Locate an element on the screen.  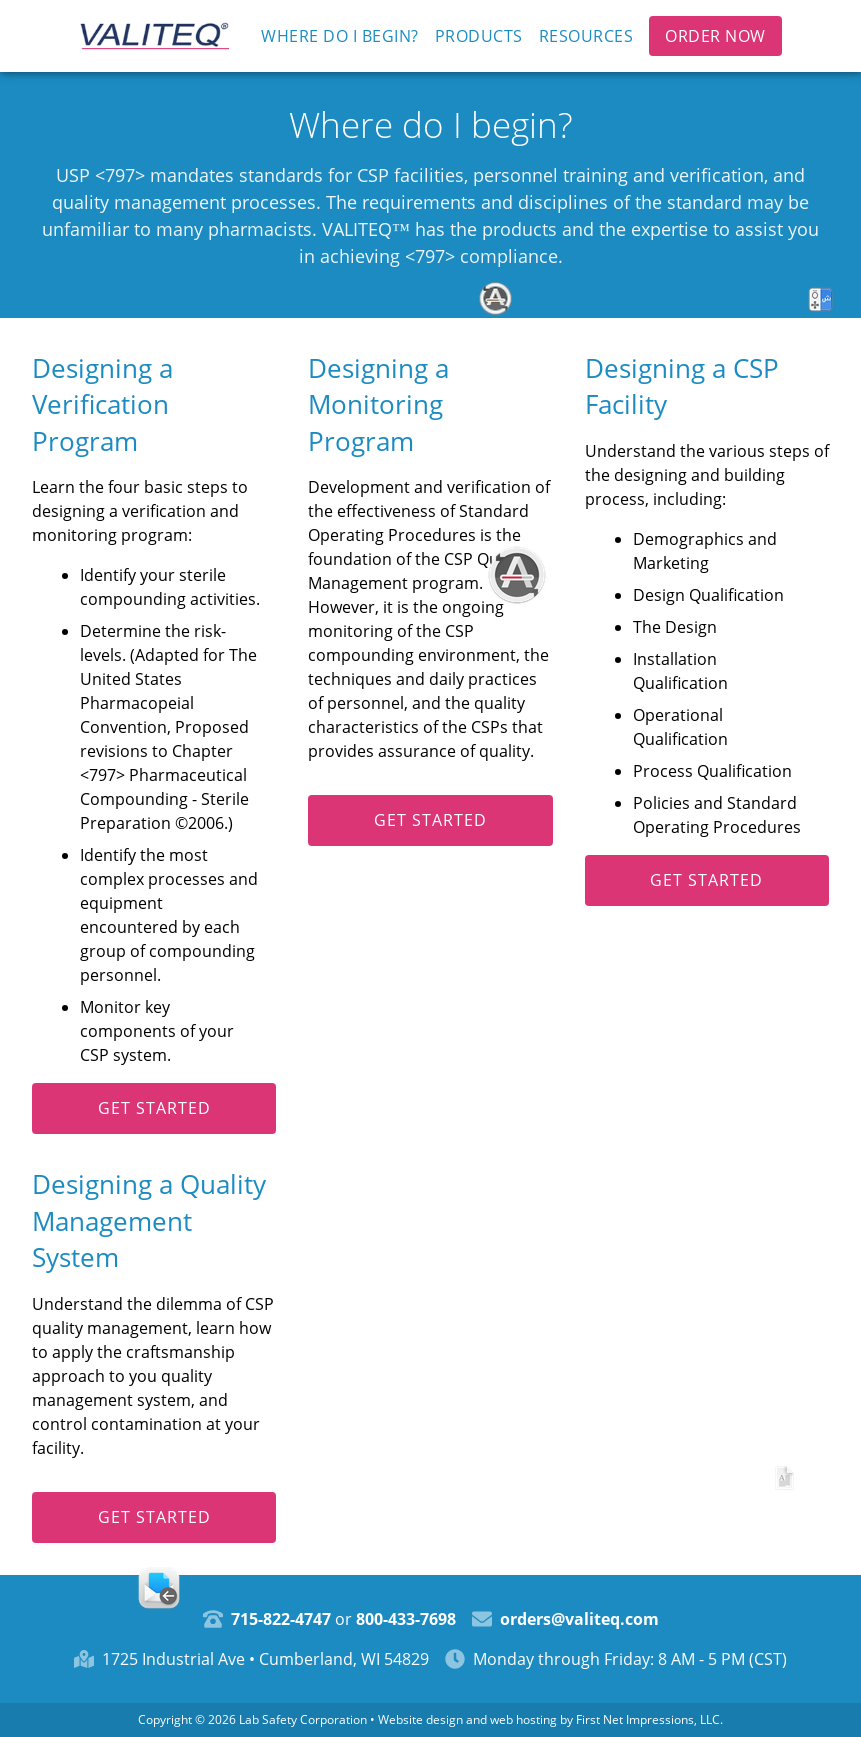
check for available software updates is located at coordinates (495, 298).